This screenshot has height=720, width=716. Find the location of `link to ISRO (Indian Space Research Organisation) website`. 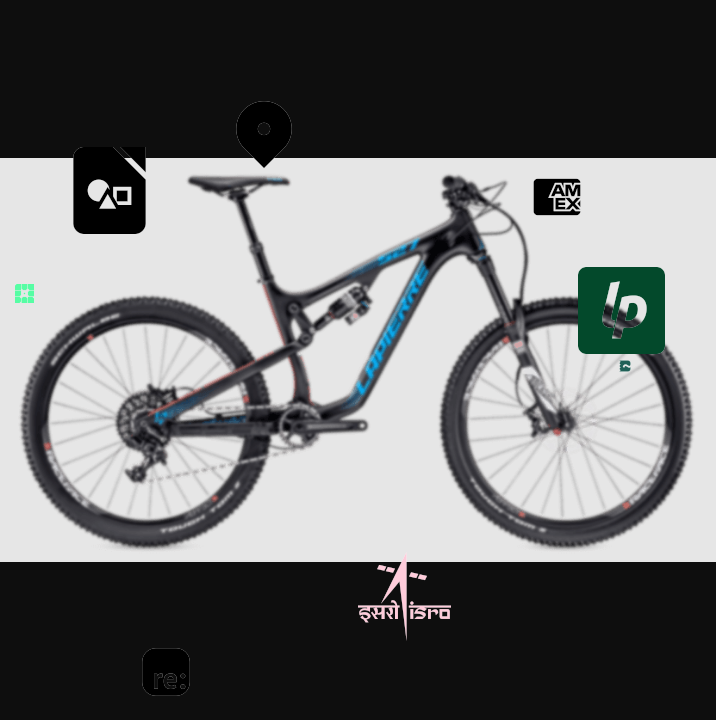

link to ISRO (Indian Space Research Organisation) website is located at coordinates (404, 596).